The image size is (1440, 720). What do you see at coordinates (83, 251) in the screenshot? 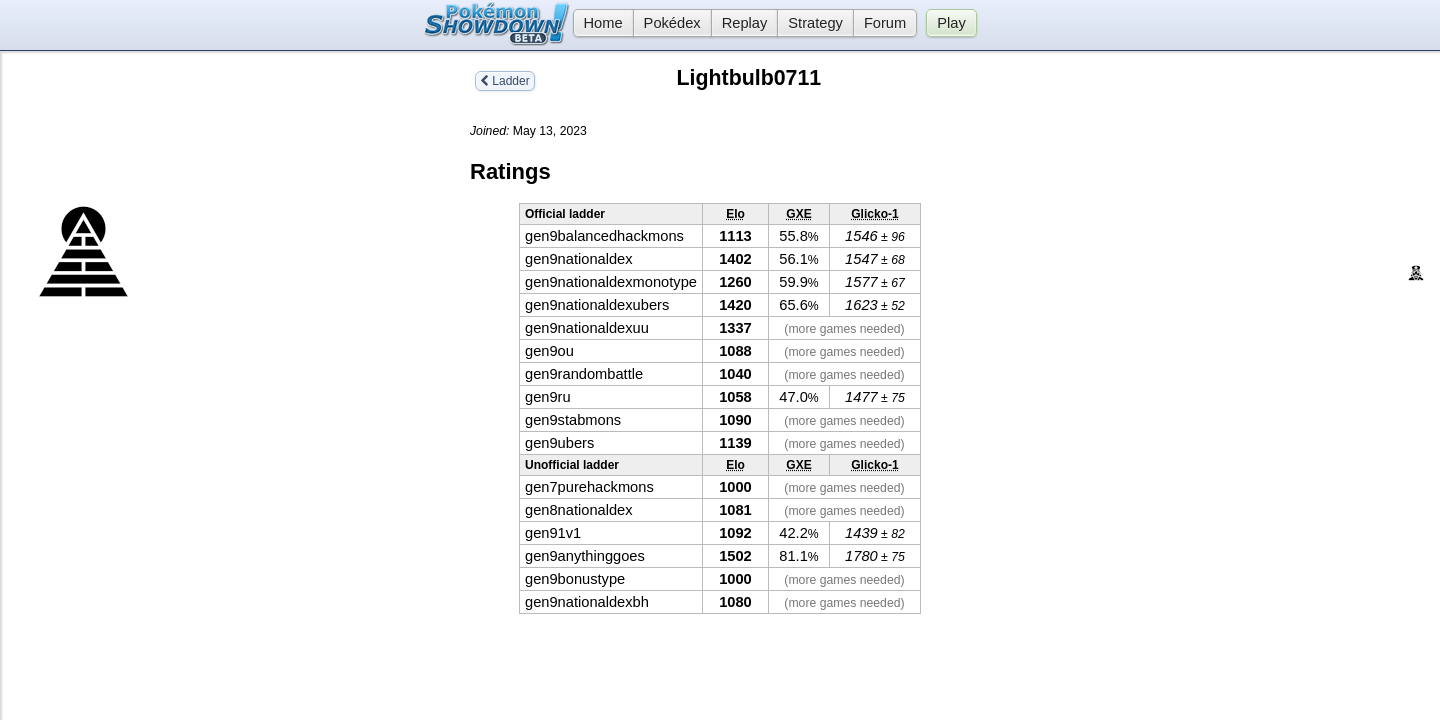
I see `view historical landmarks or monuments` at bounding box center [83, 251].